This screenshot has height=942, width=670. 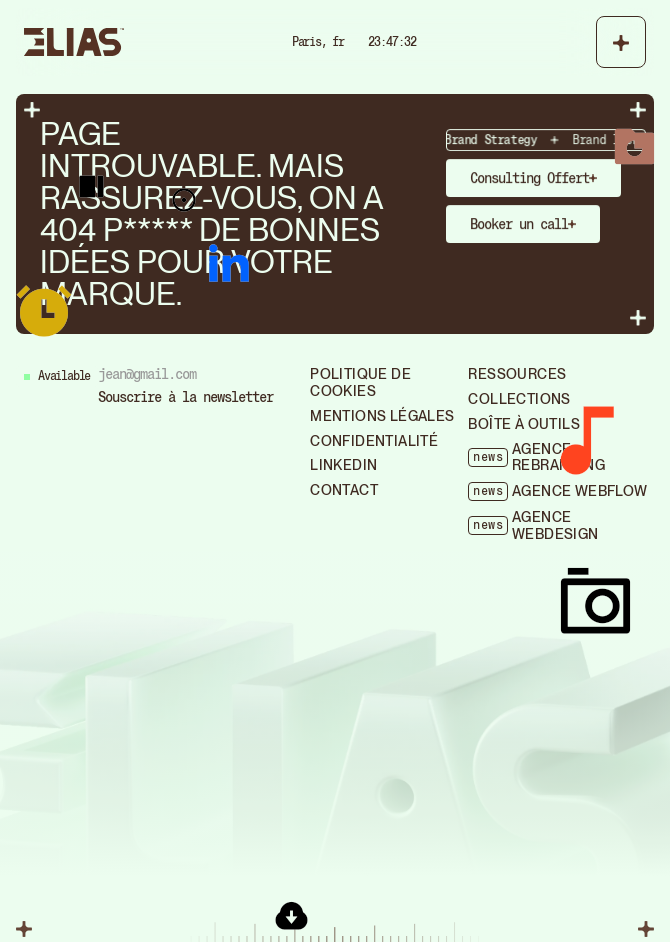 I want to click on set or manage alarms, so click(x=44, y=310).